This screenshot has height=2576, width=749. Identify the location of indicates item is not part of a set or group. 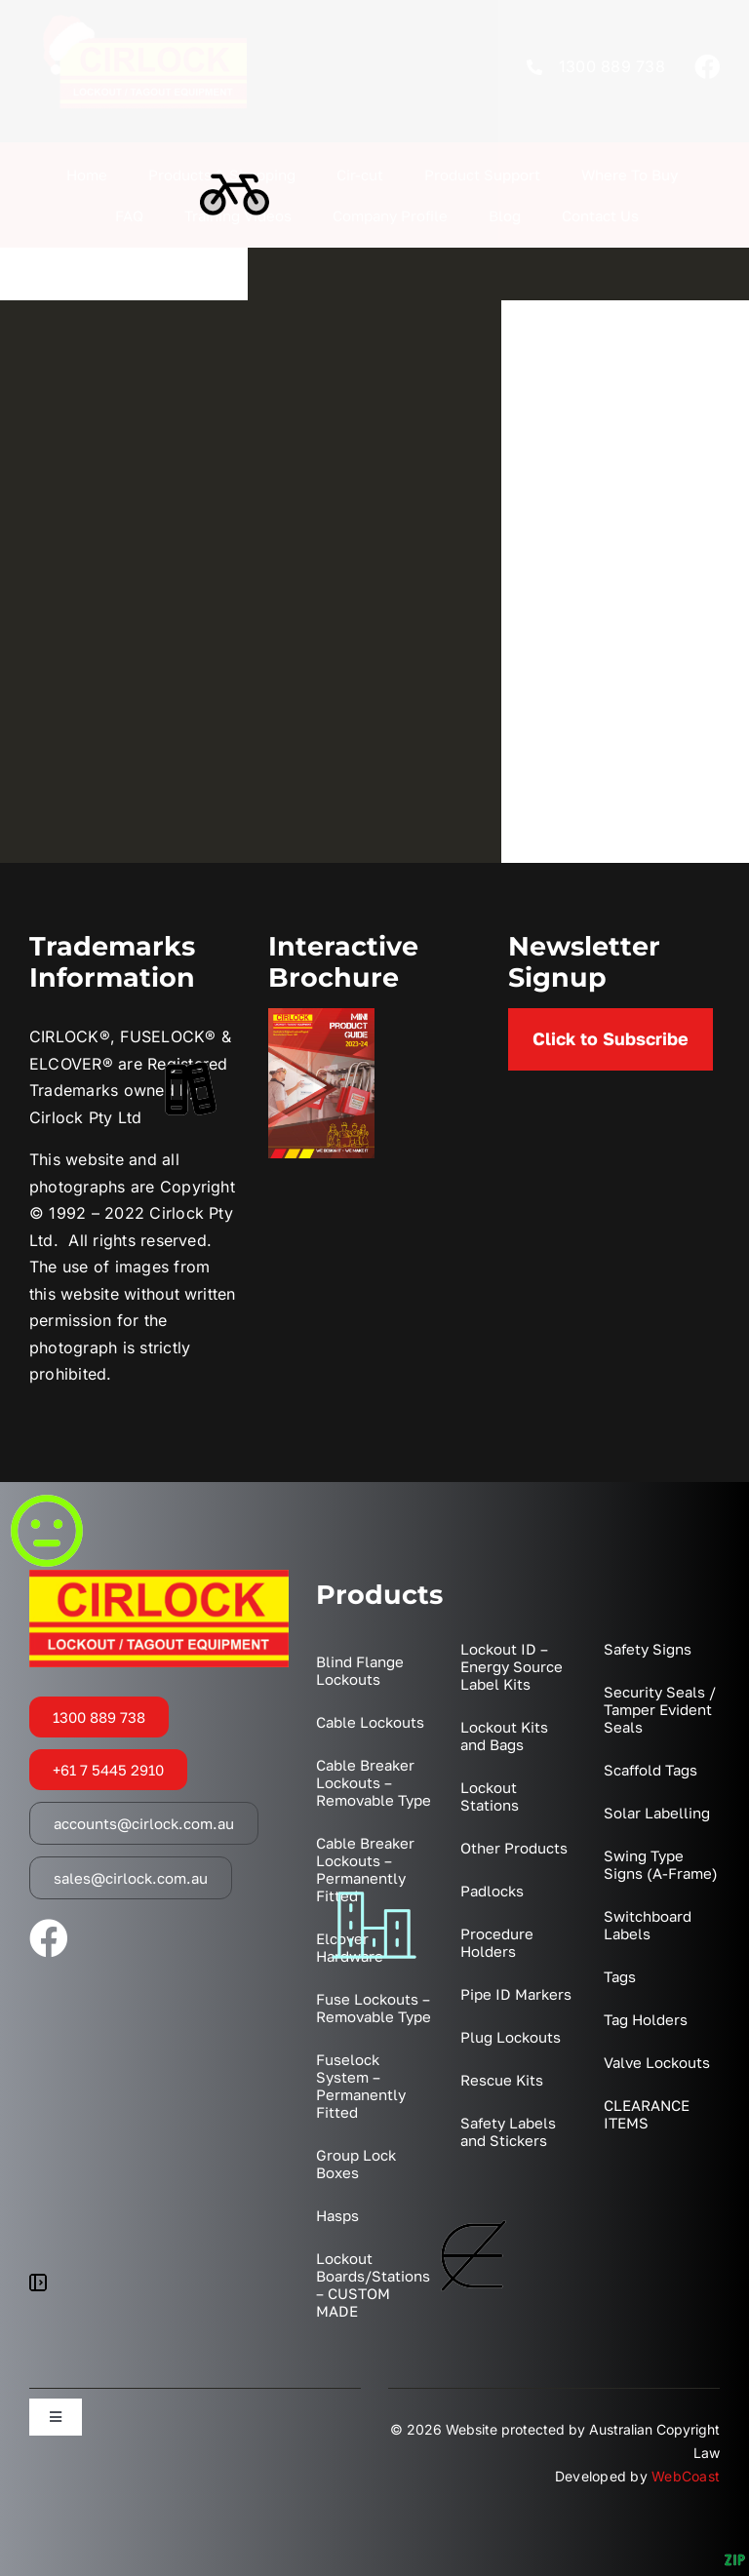
(473, 2255).